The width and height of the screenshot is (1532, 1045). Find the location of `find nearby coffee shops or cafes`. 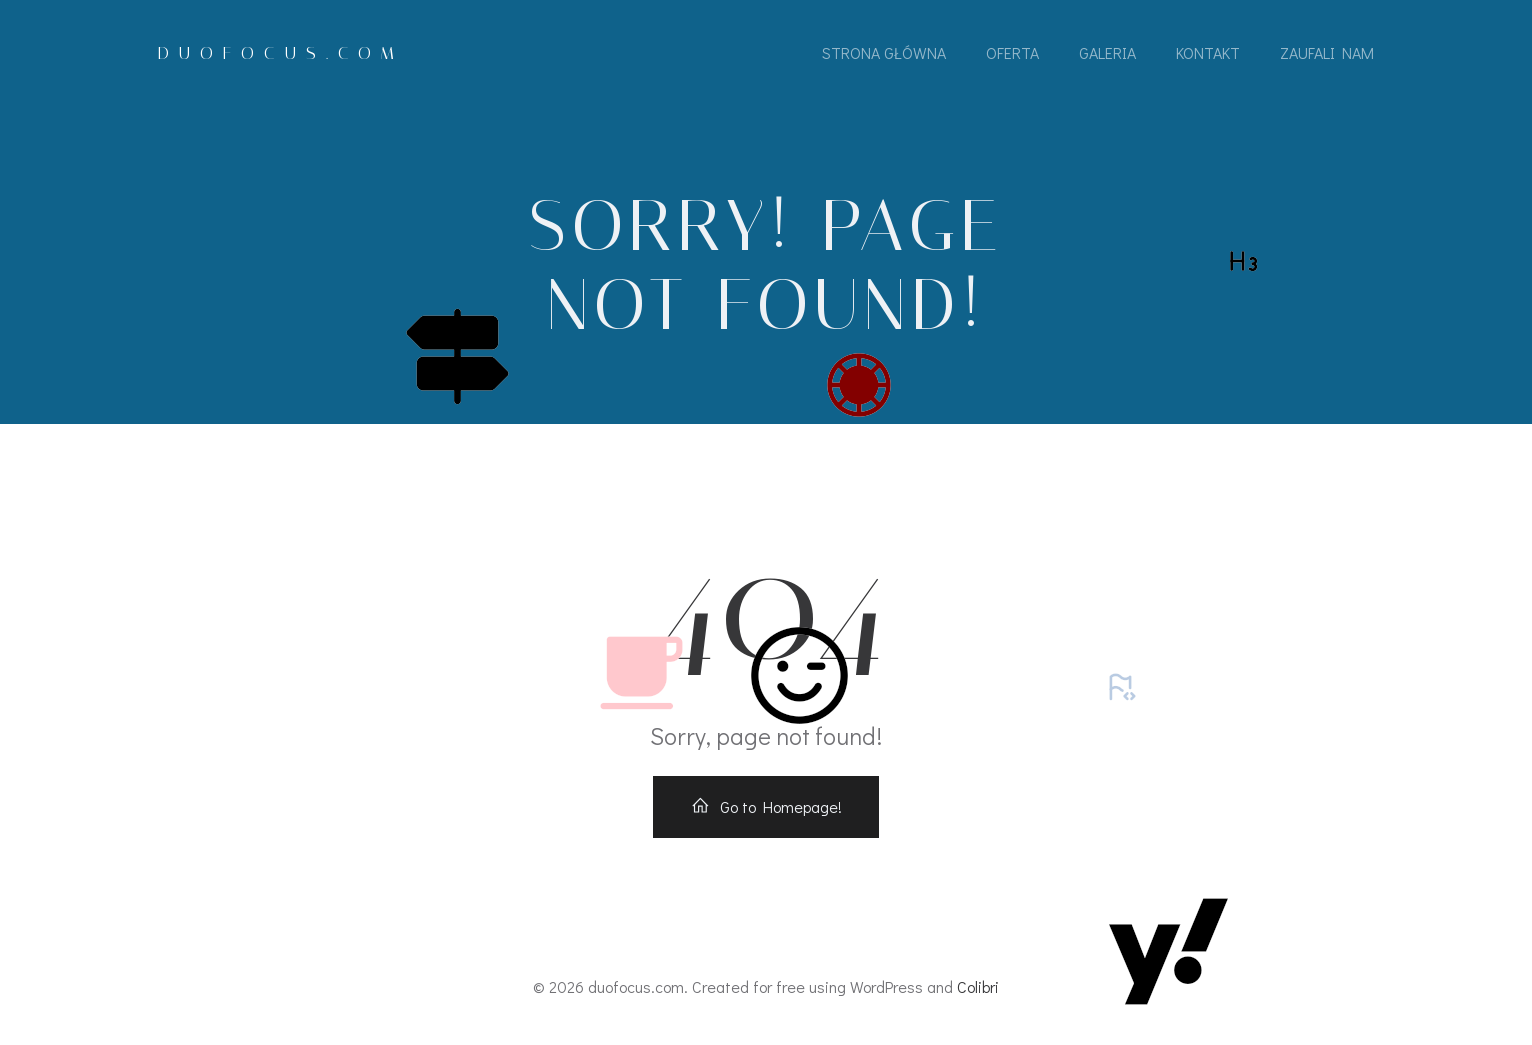

find nearby coffee shops or cafes is located at coordinates (641, 674).